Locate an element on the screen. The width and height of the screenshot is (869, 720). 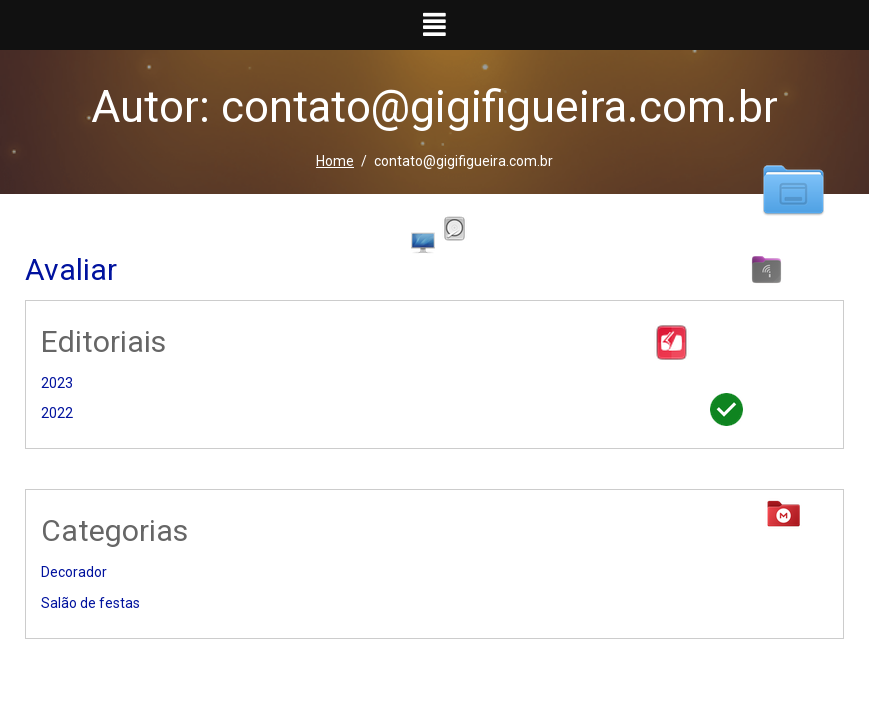
open mega cloud storage folder is located at coordinates (783, 514).